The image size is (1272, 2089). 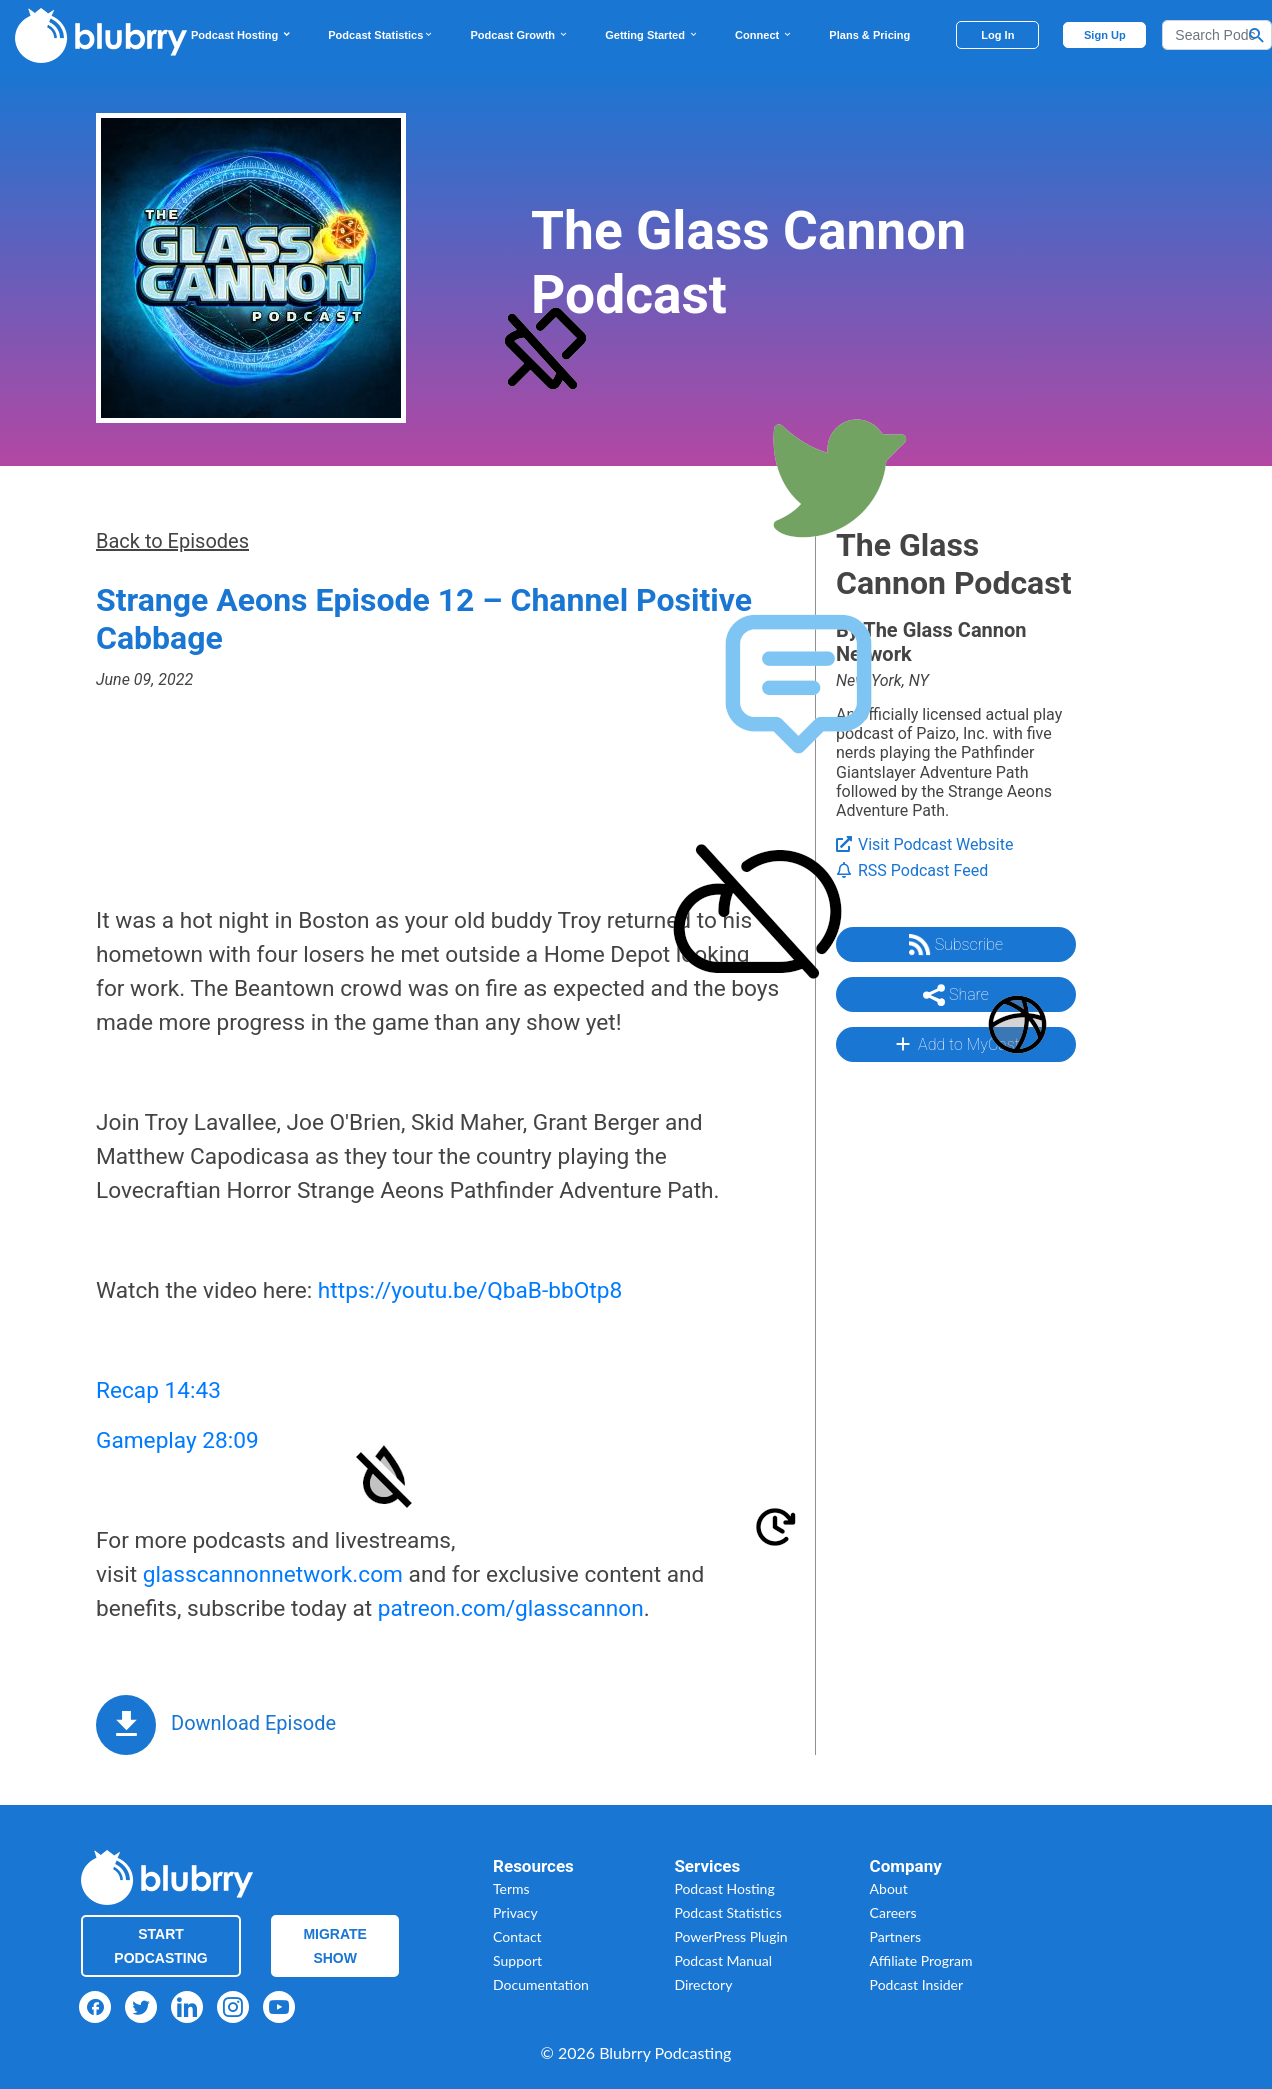 I want to click on open messaging or chat, so click(x=798, y=680).